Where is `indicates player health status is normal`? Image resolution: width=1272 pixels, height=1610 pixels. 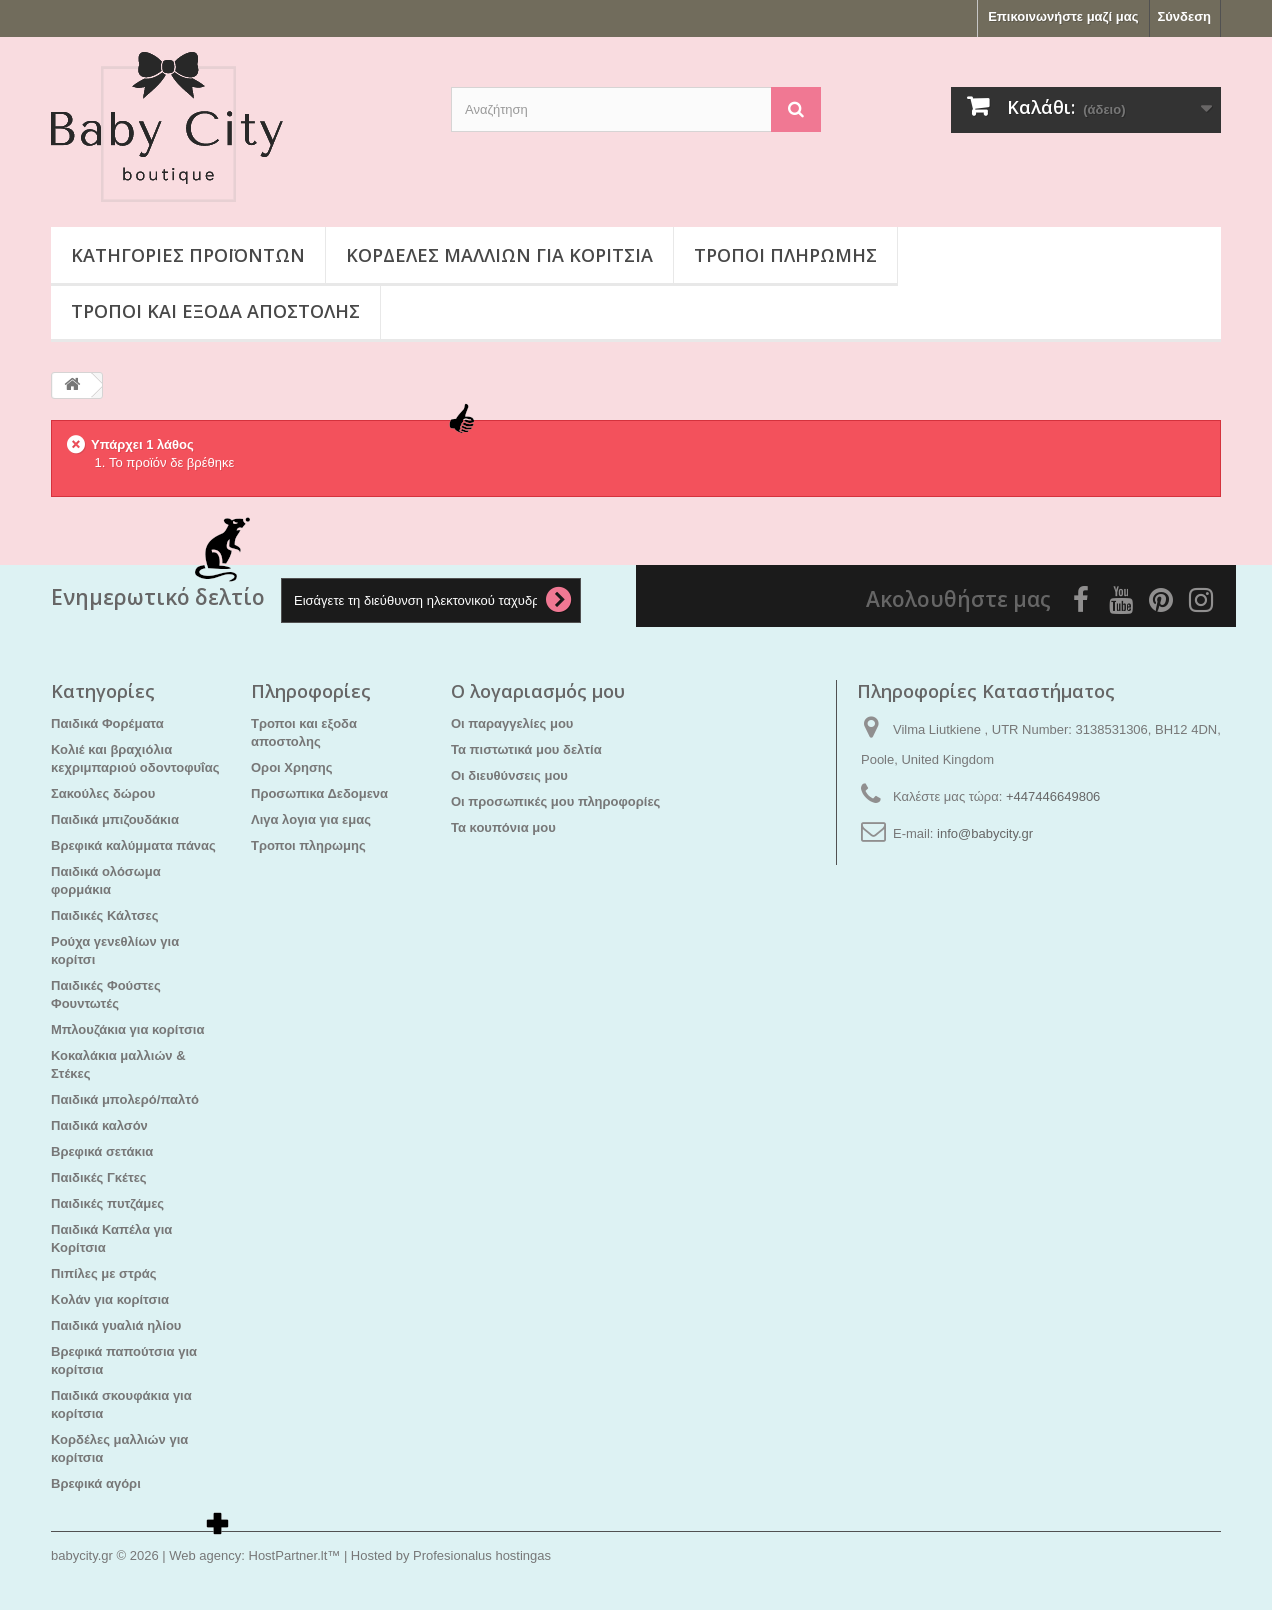
indicates player health status is normal is located at coordinates (217, 1523).